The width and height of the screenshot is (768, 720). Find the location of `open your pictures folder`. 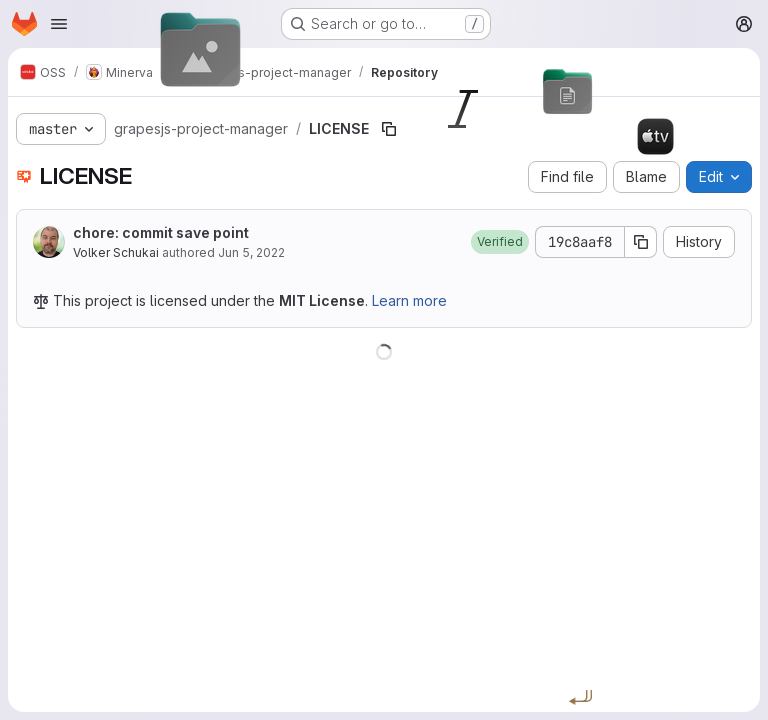

open your pictures folder is located at coordinates (200, 49).